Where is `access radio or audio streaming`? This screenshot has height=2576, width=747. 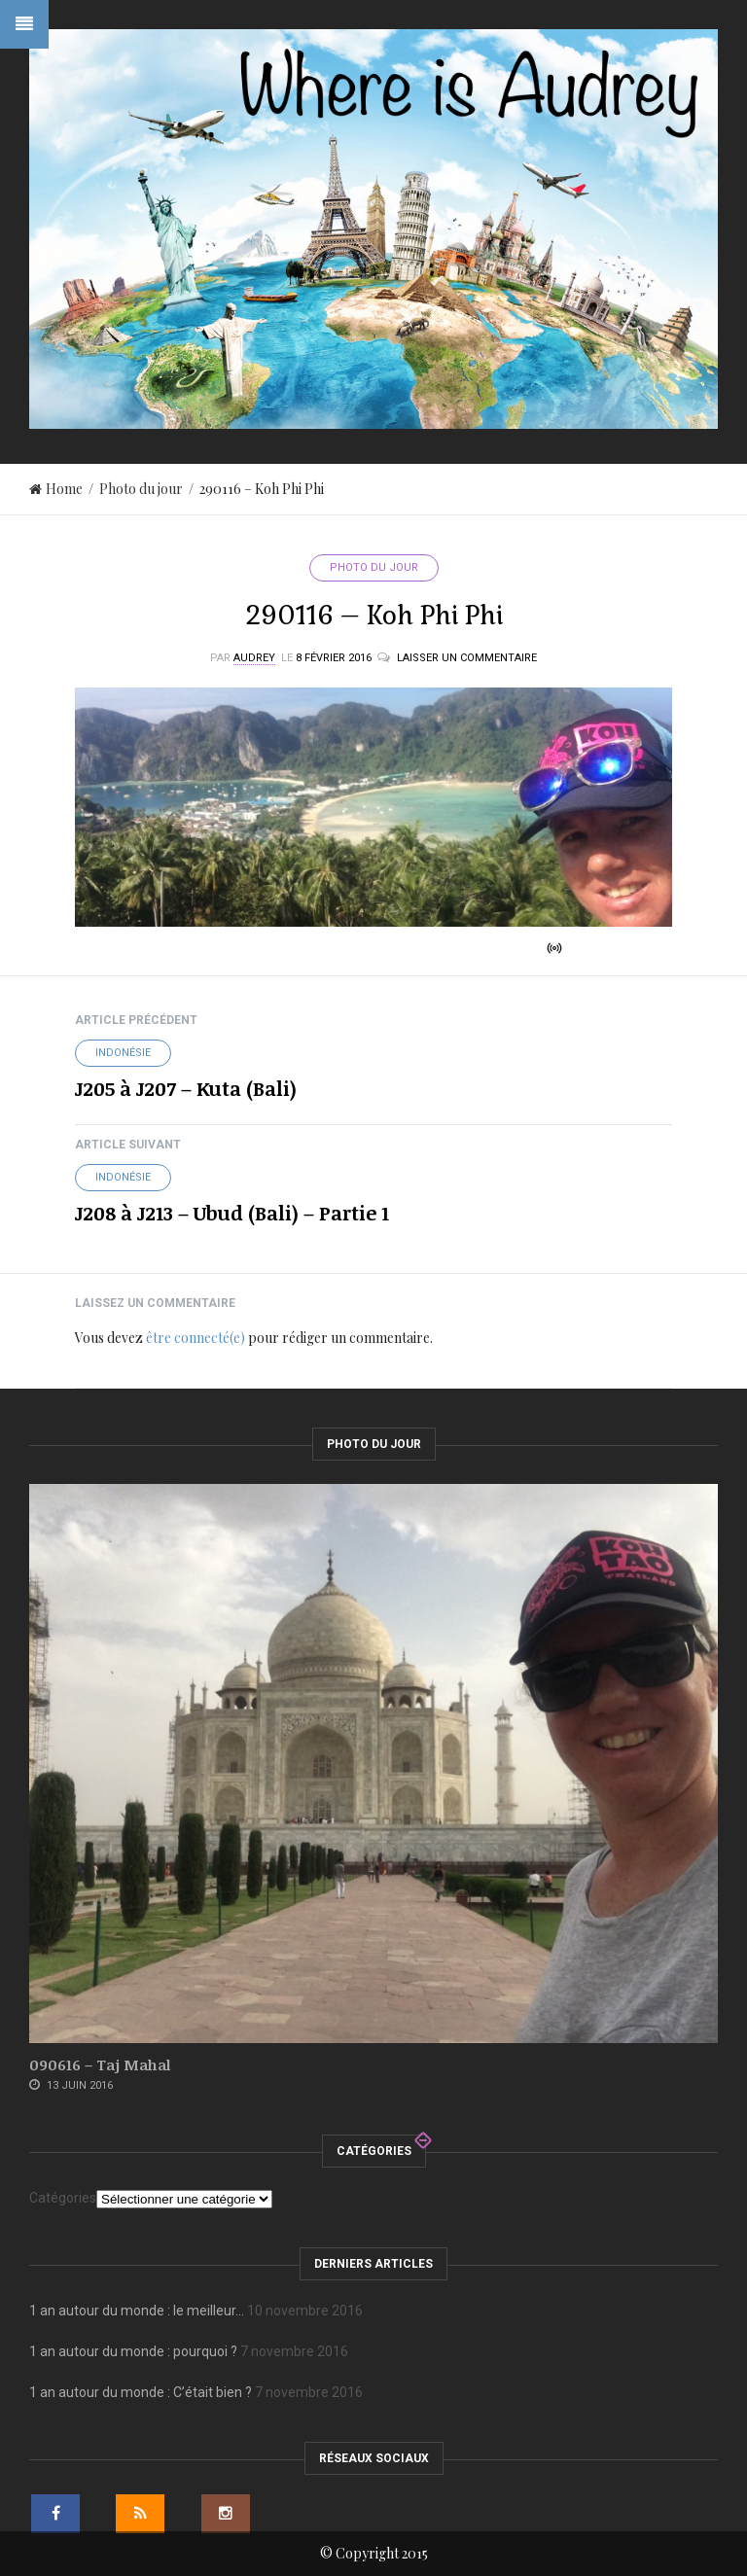 access radio or audio streaming is located at coordinates (554, 948).